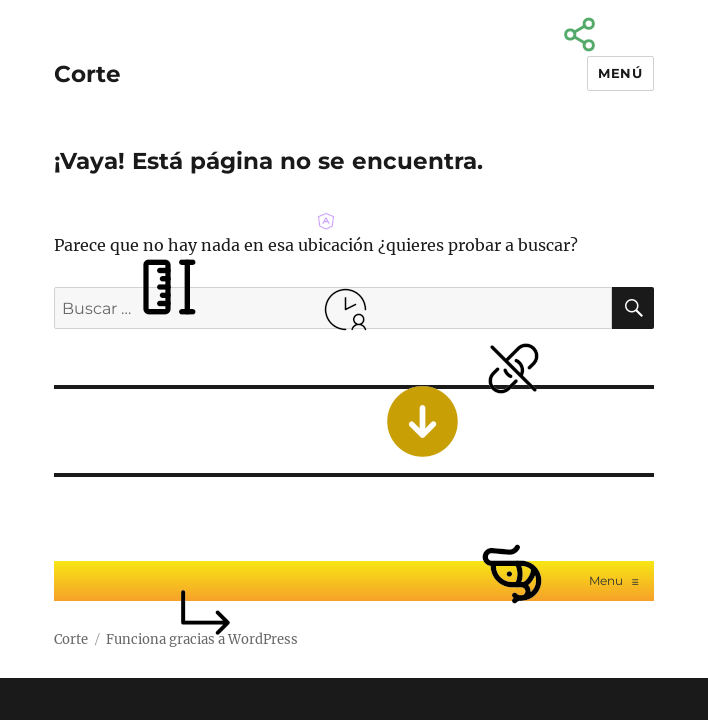  I want to click on redirect or forward content, so click(205, 612).